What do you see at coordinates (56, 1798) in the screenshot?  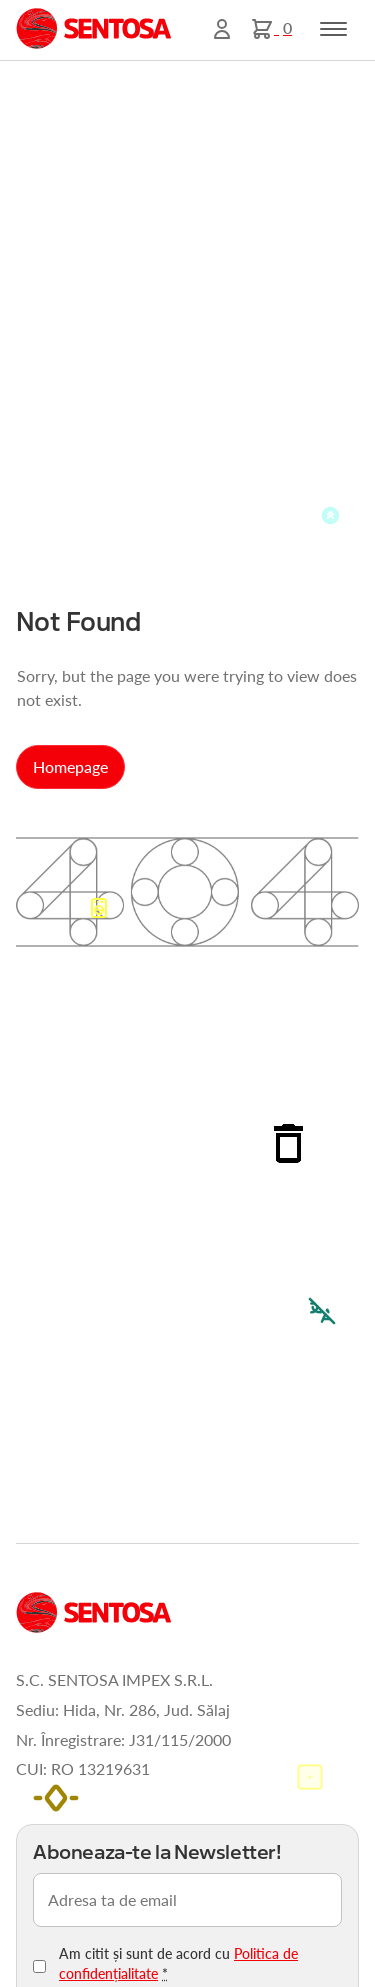 I see `align keyframe to horizontal center` at bounding box center [56, 1798].